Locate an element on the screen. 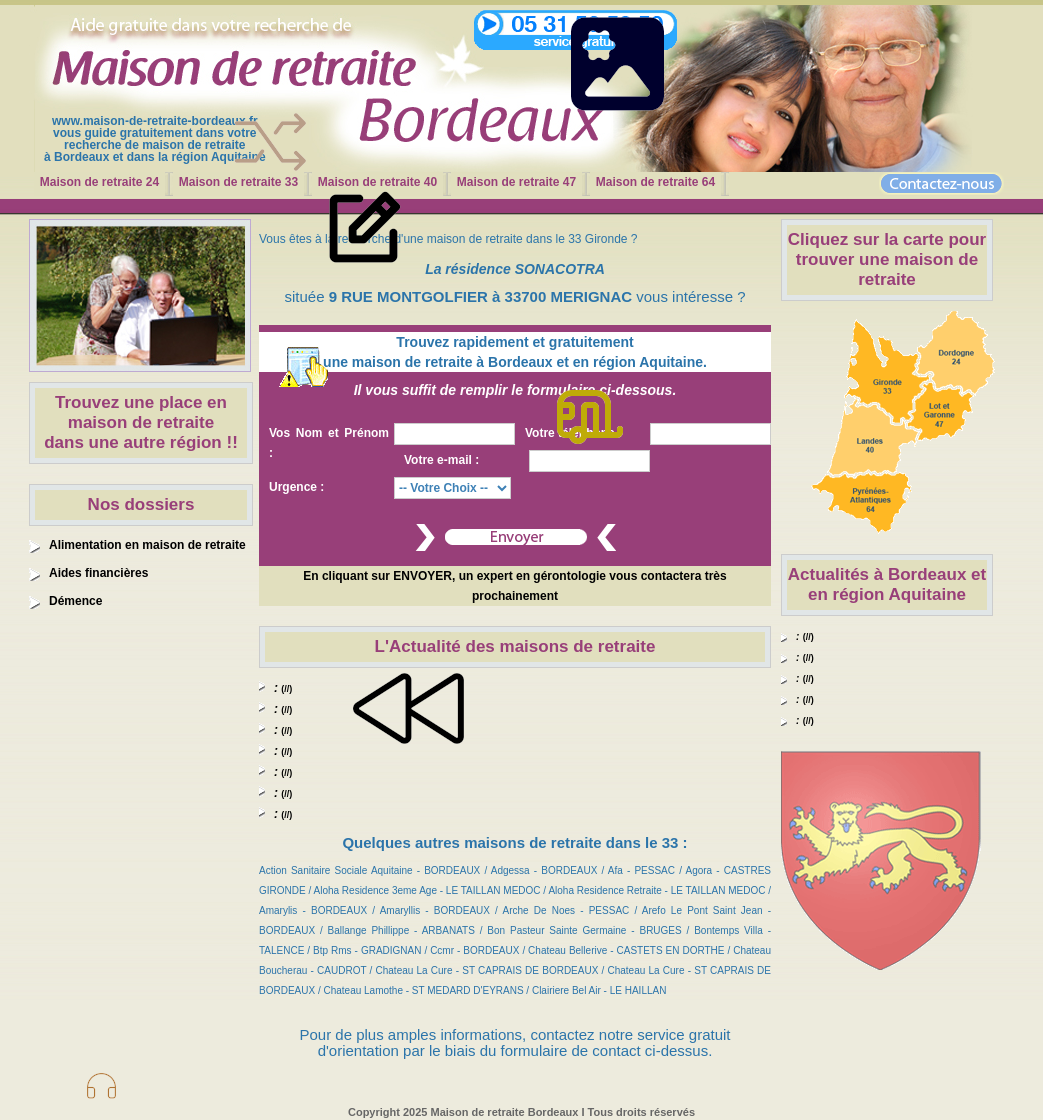  listen to audio or music is located at coordinates (101, 1087).